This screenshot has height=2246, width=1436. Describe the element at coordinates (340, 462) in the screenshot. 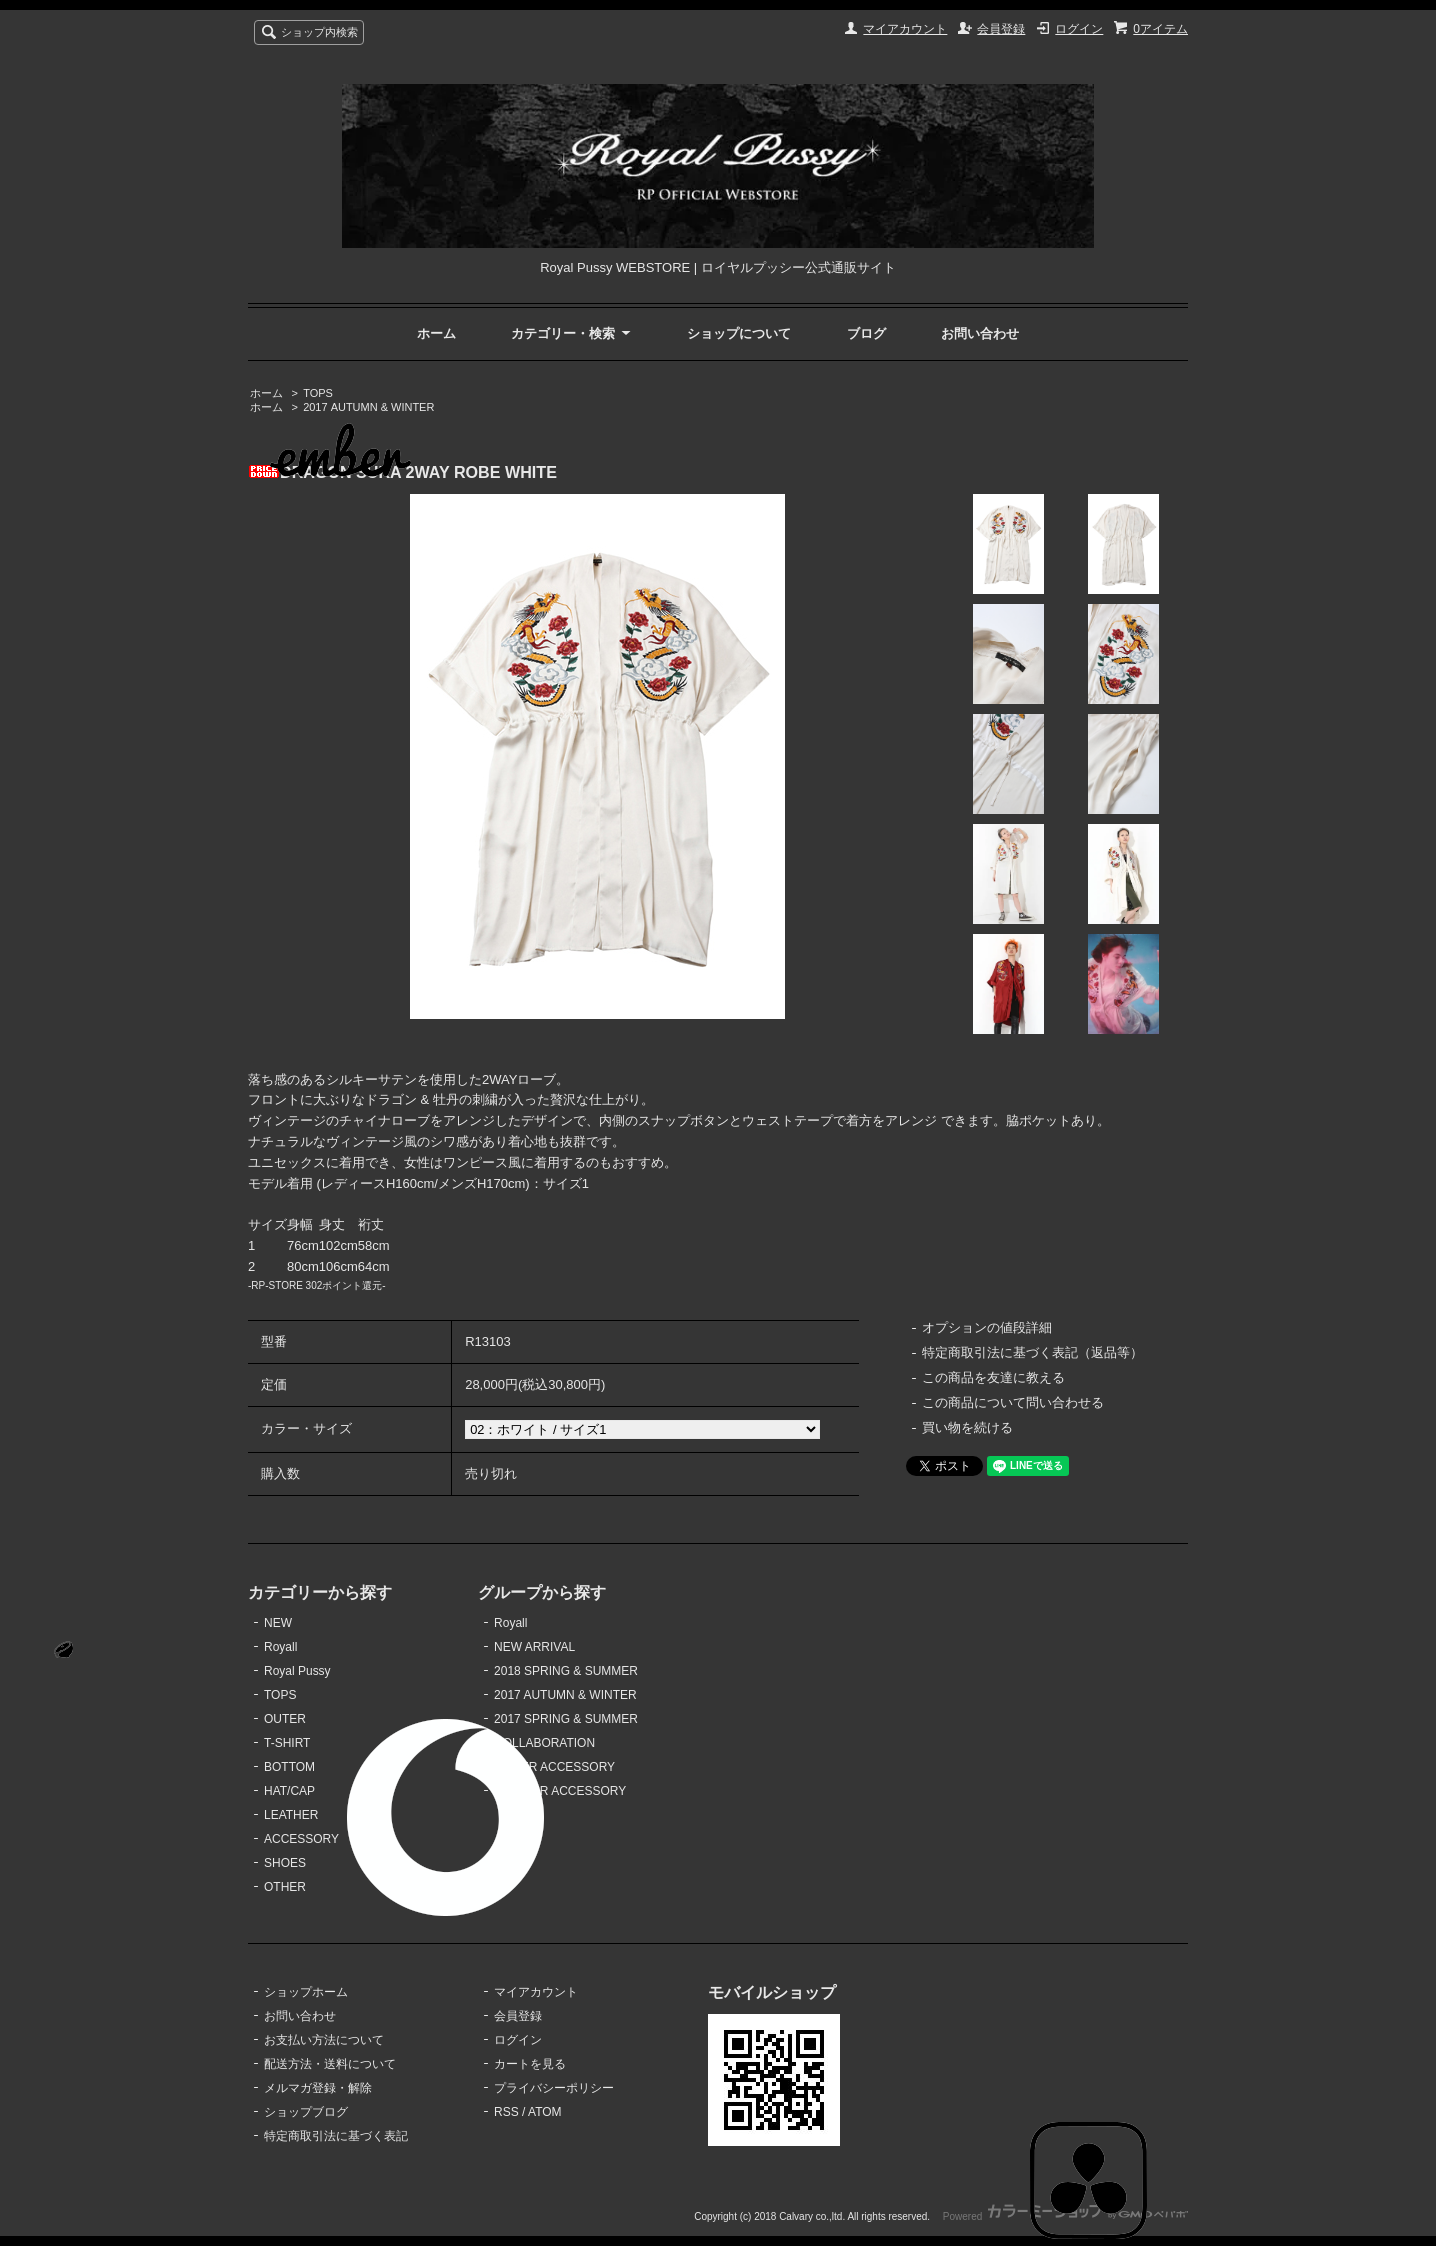

I see `ember.js framework logo` at that location.